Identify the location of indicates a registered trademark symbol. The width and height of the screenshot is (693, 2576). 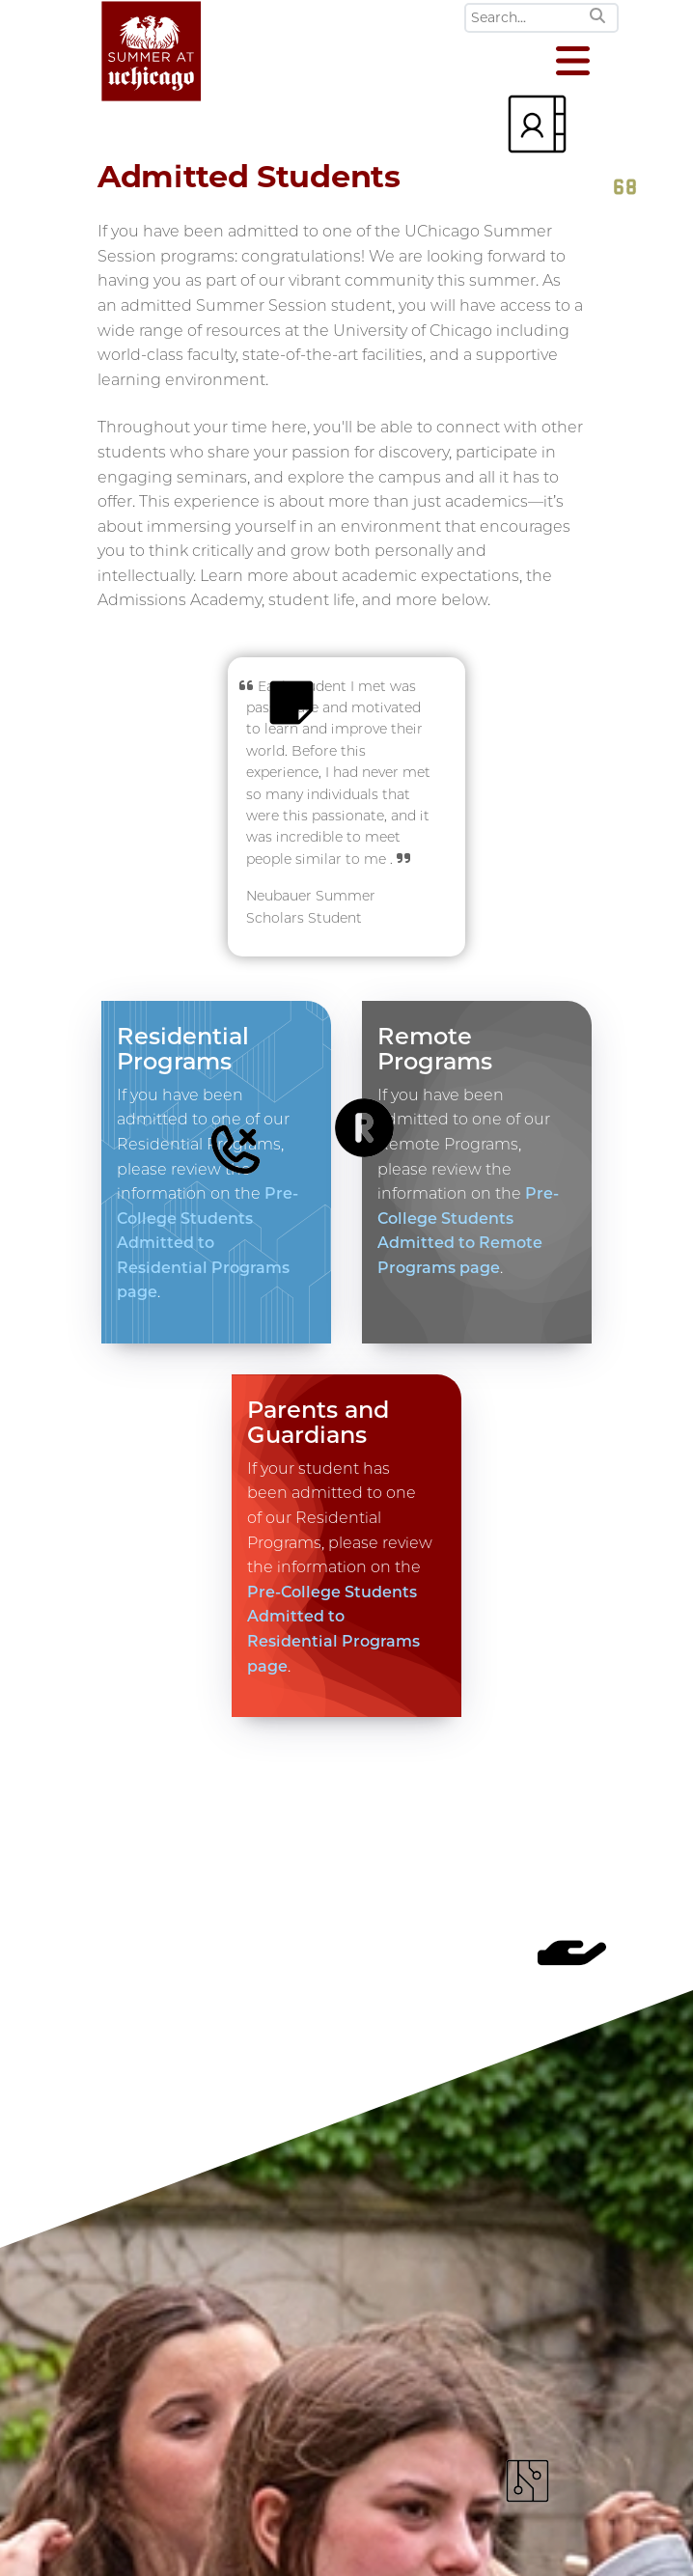
(364, 1127).